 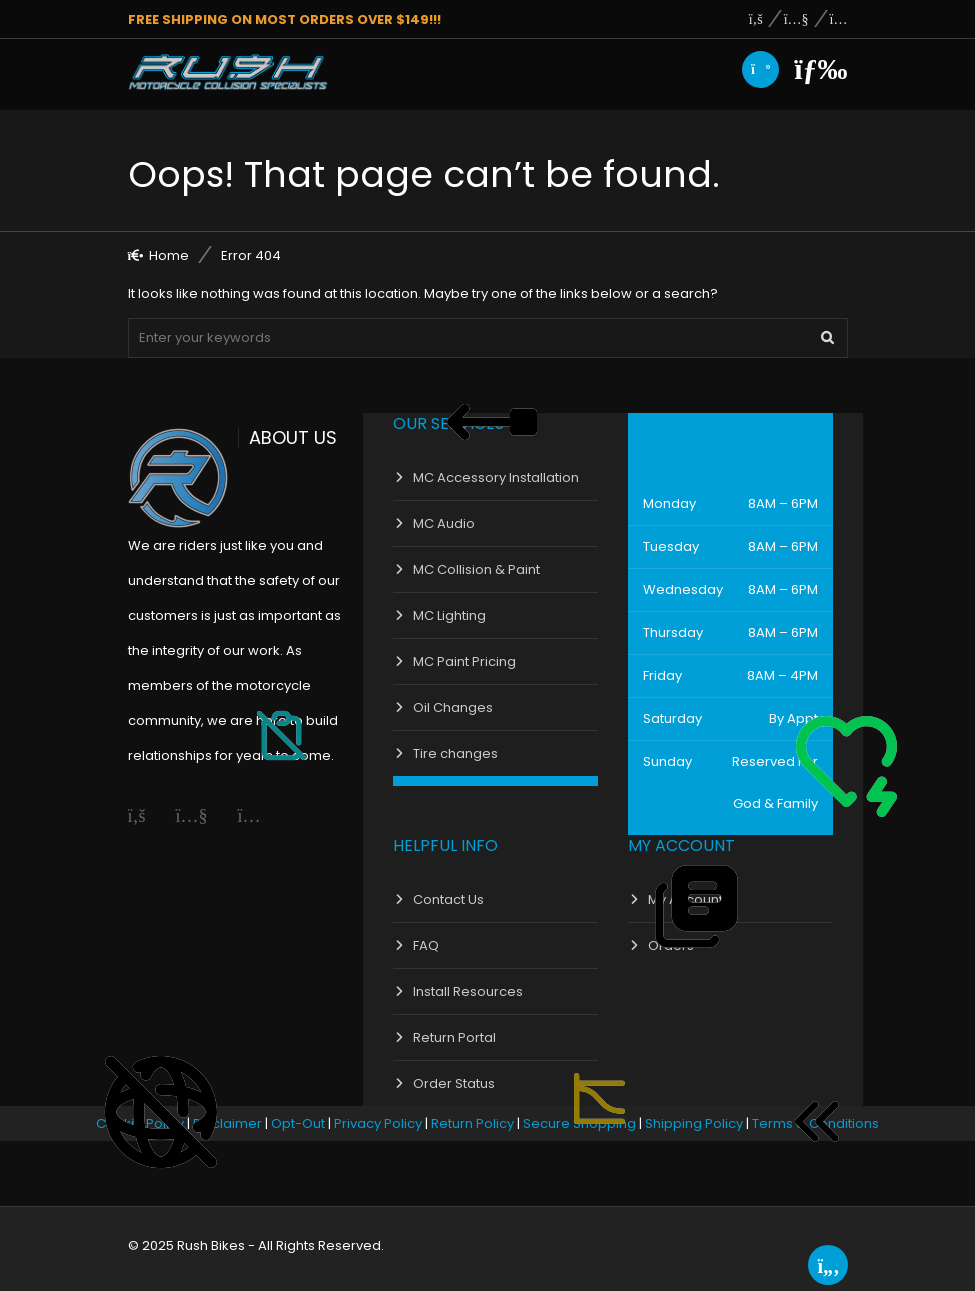 What do you see at coordinates (696, 906) in the screenshot?
I see `access your saved content library` at bounding box center [696, 906].